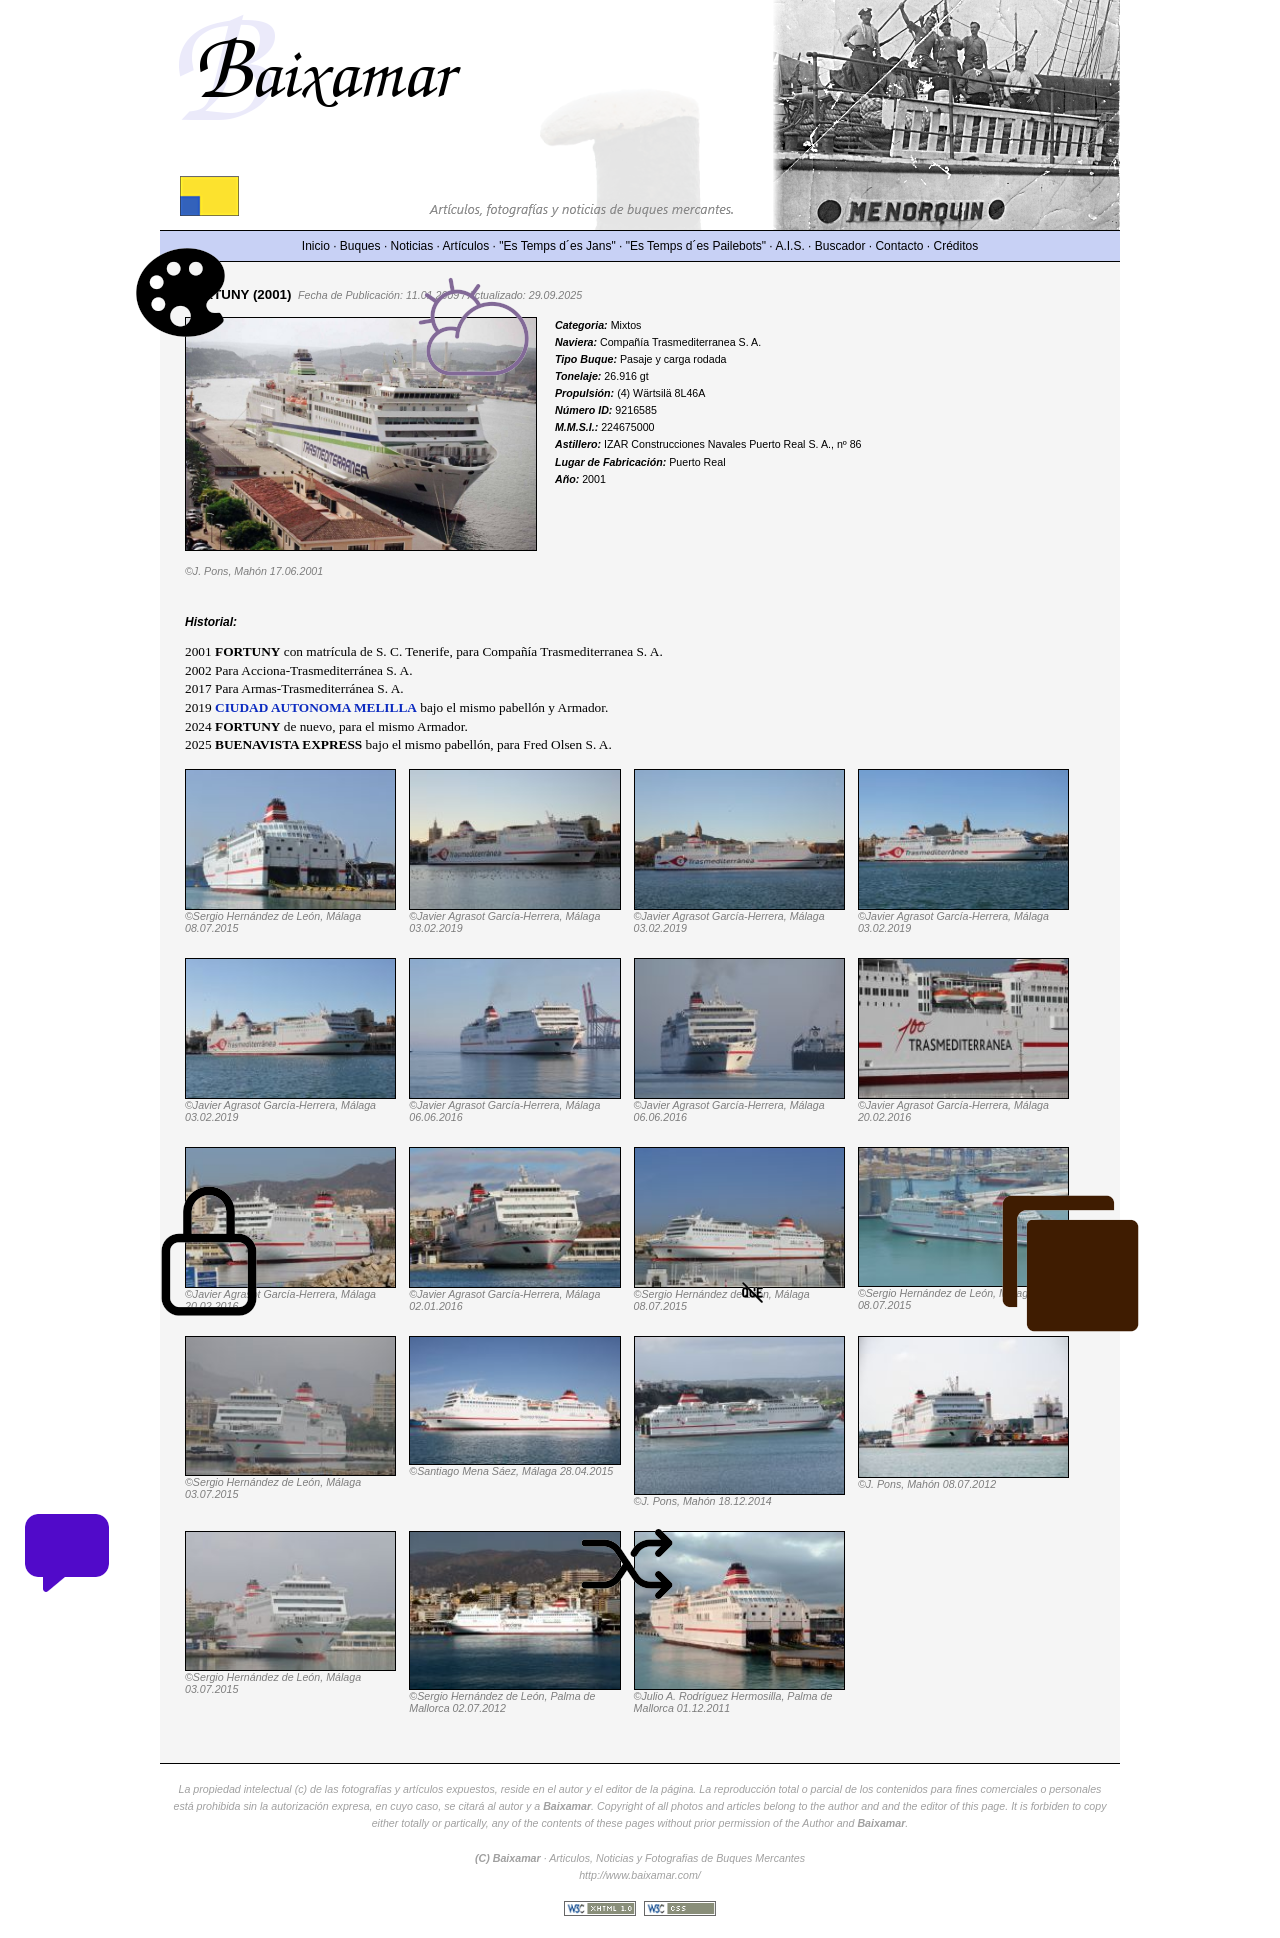 Image resolution: width=1280 pixels, height=1938 pixels. Describe the element at coordinates (1070, 1263) in the screenshot. I see `copy to clipboard` at that location.